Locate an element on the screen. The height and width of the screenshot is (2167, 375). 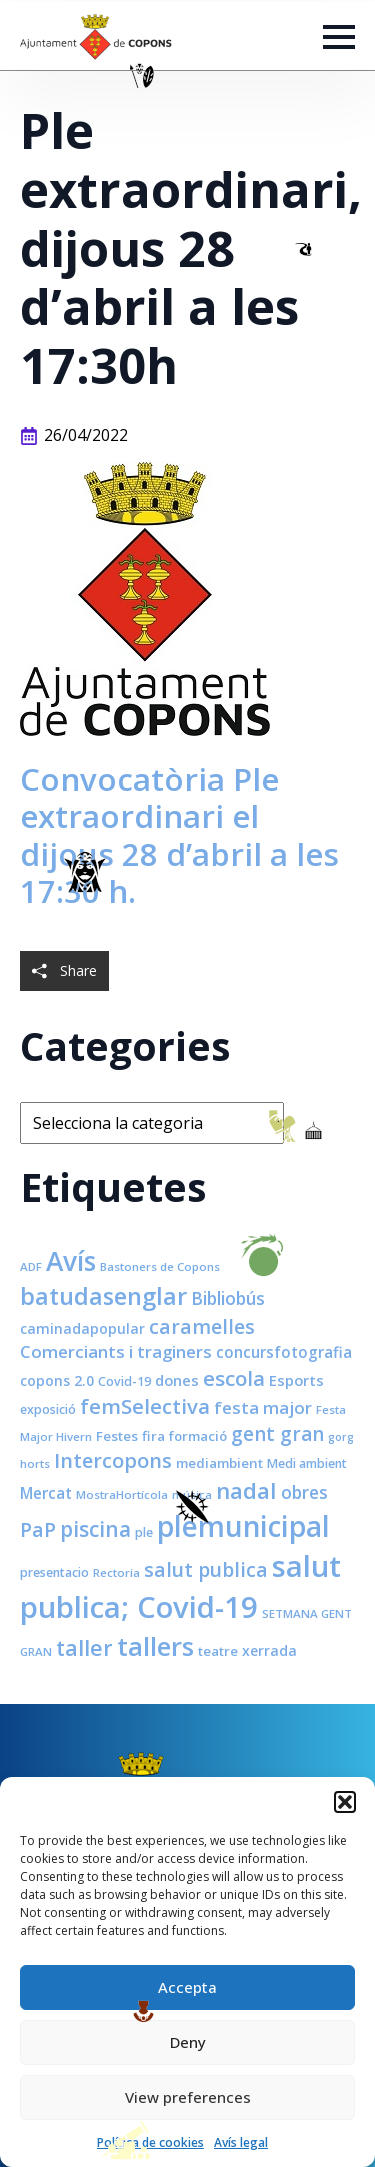
activate a bomb or explosive item in-game is located at coordinates (262, 1255).